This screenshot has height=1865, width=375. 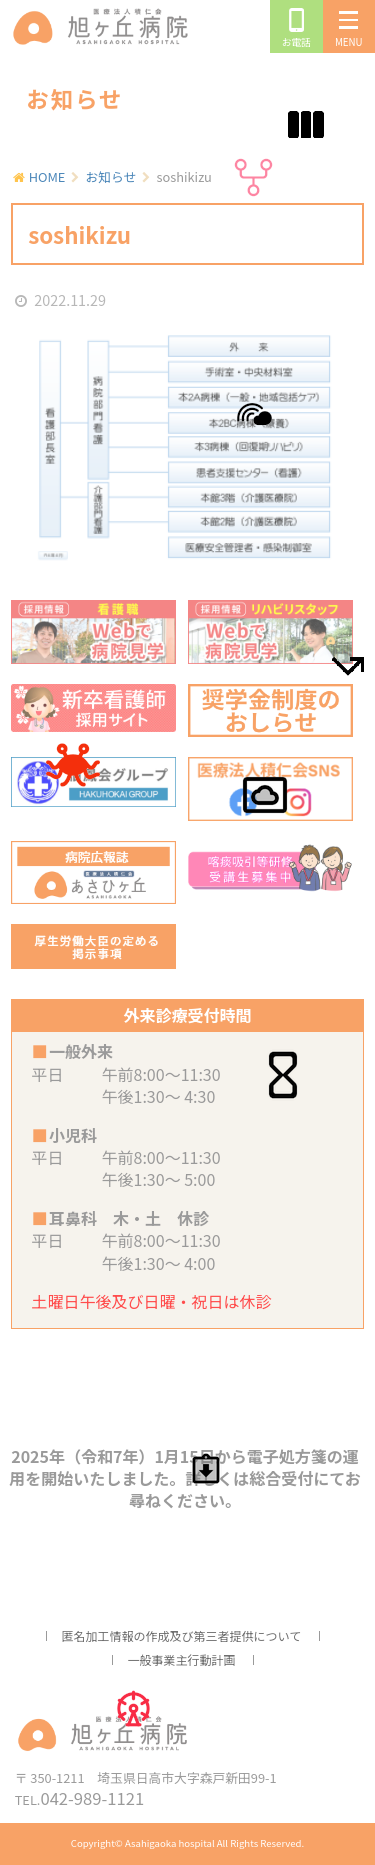 What do you see at coordinates (254, 413) in the screenshot?
I see `view weather forecast` at bounding box center [254, 413].